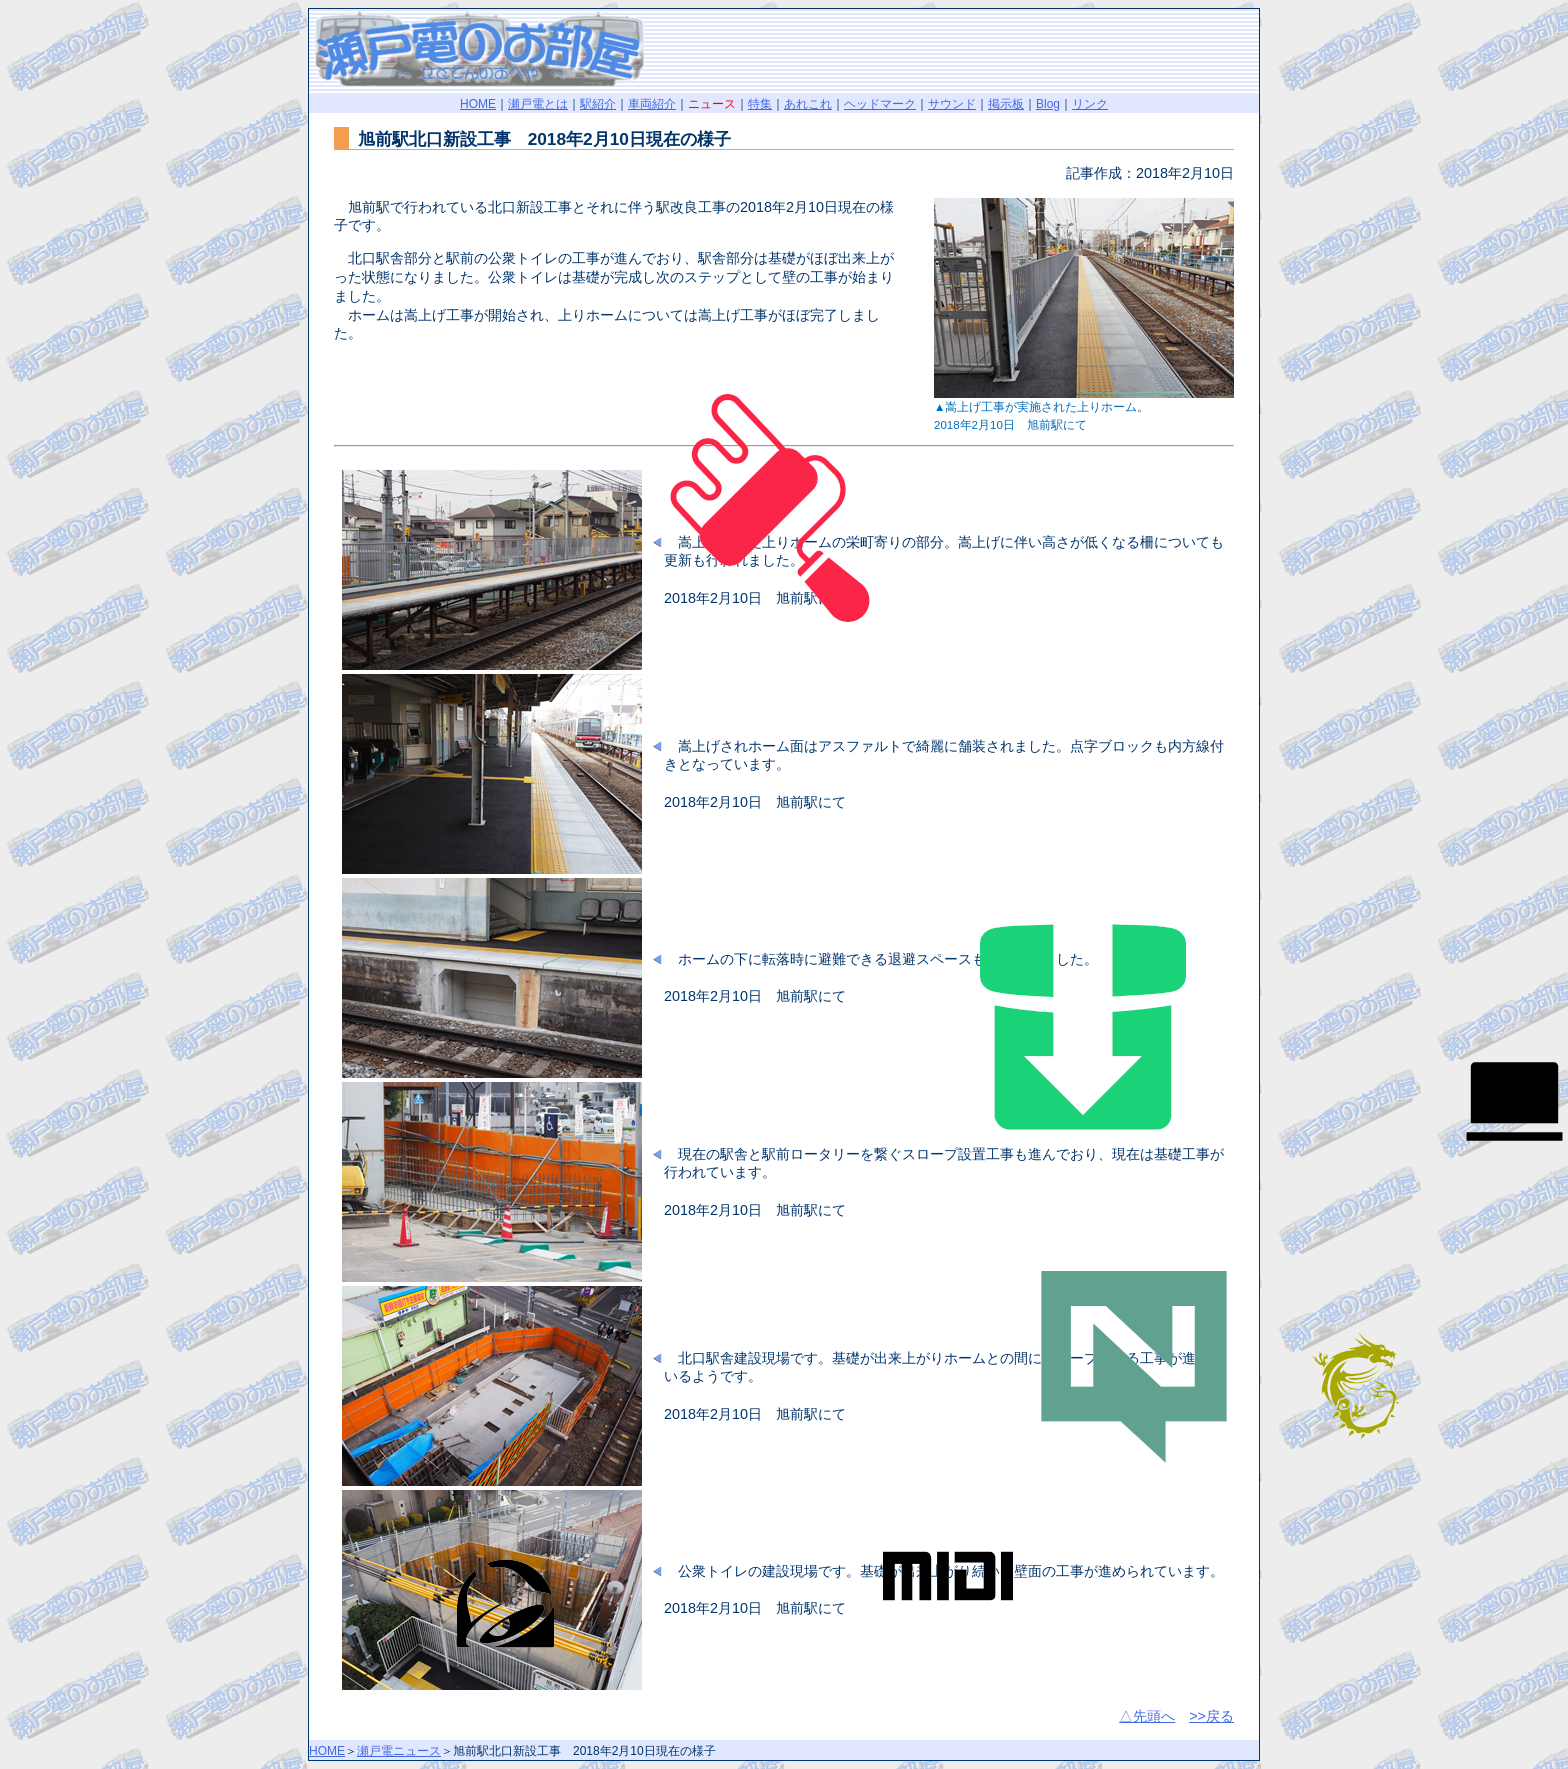 This screenshot has height=1769, width=1568. What do you see at coordinates (505, 1603) in the screenshot?
I see `open the Taco Bell app` at bounding box center [505, 1603].